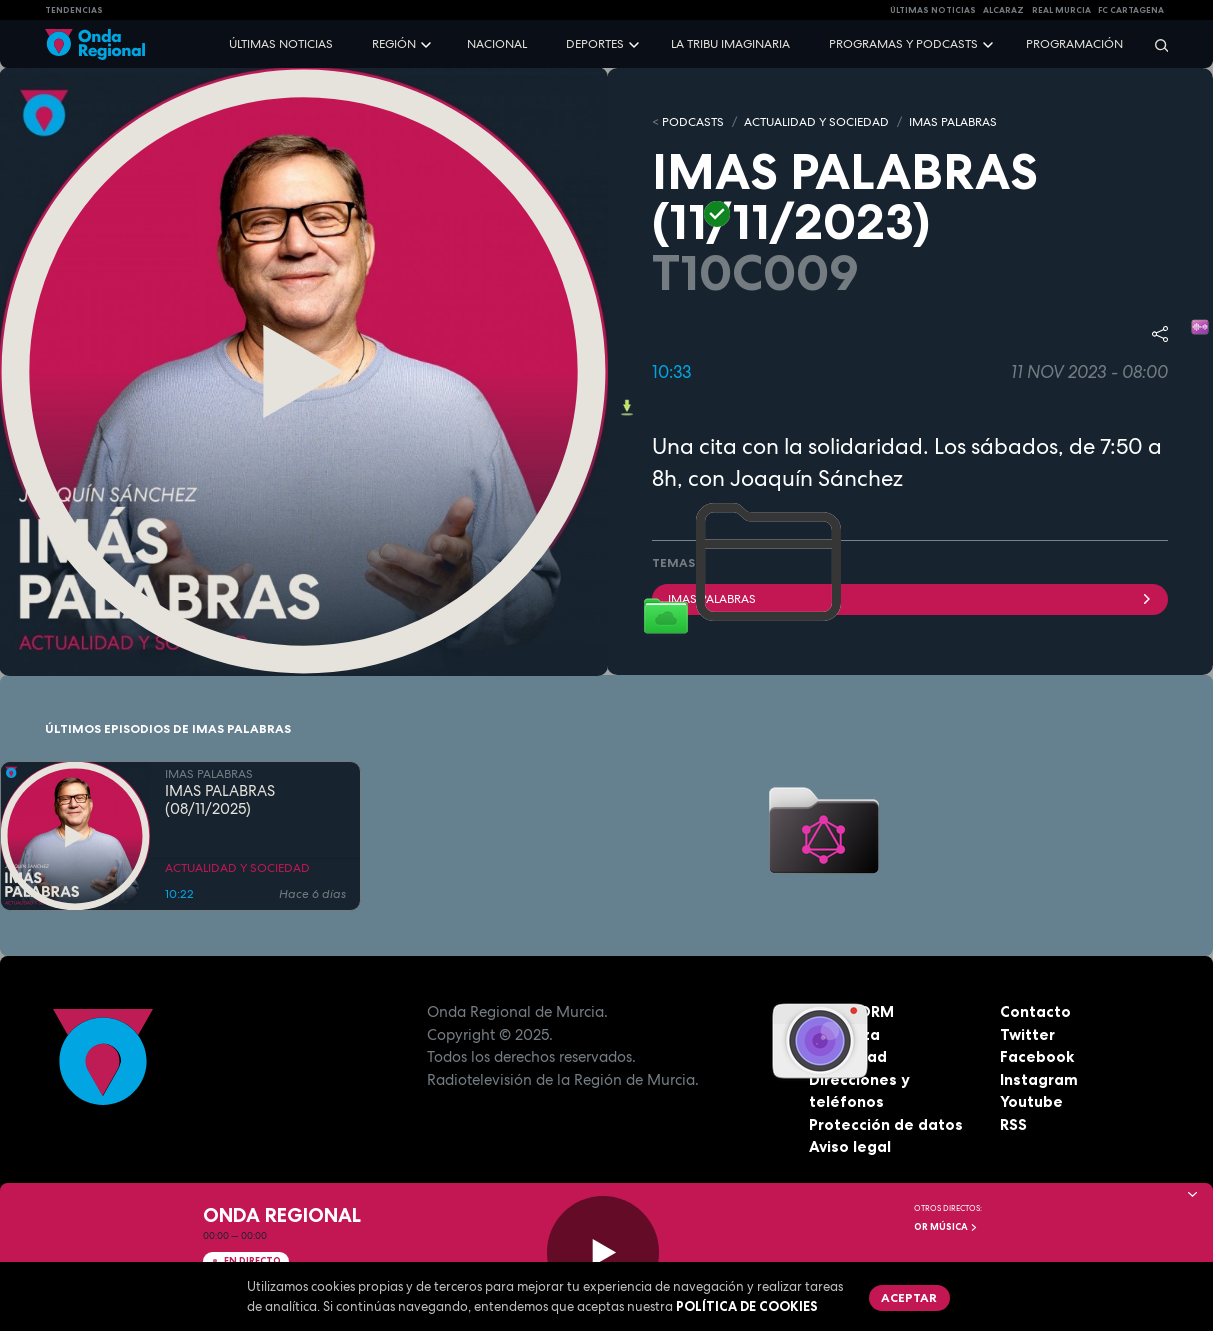  What do you see at coordinates (666, 616) in the screenshot?
I see `access cloud-synced files and folders` at bounding box center [666, 616].